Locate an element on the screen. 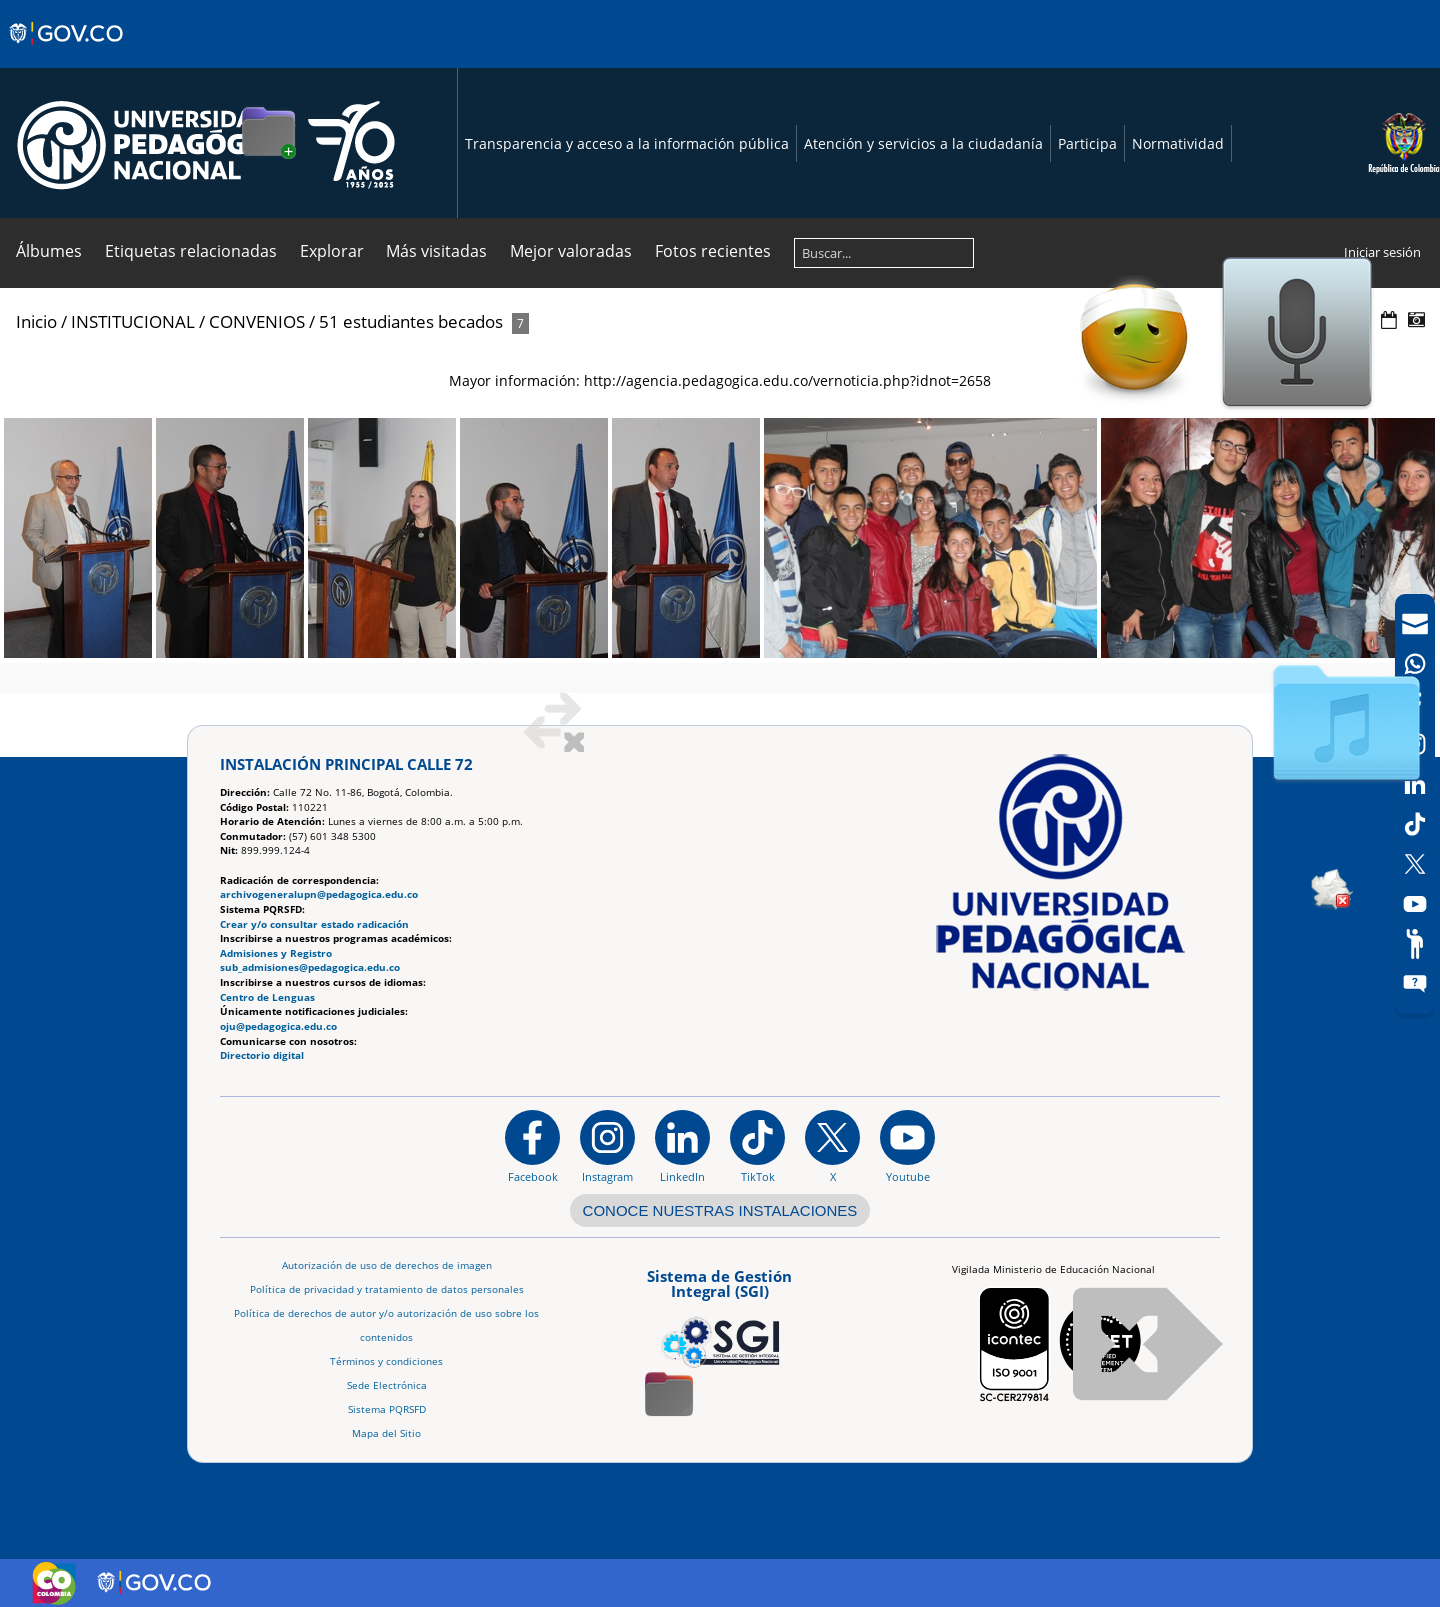 Image resolution: width=1440 pixels, height=1607 pixels. indicates user is feeling unwell or sick is located at coordinates (1135, 342).